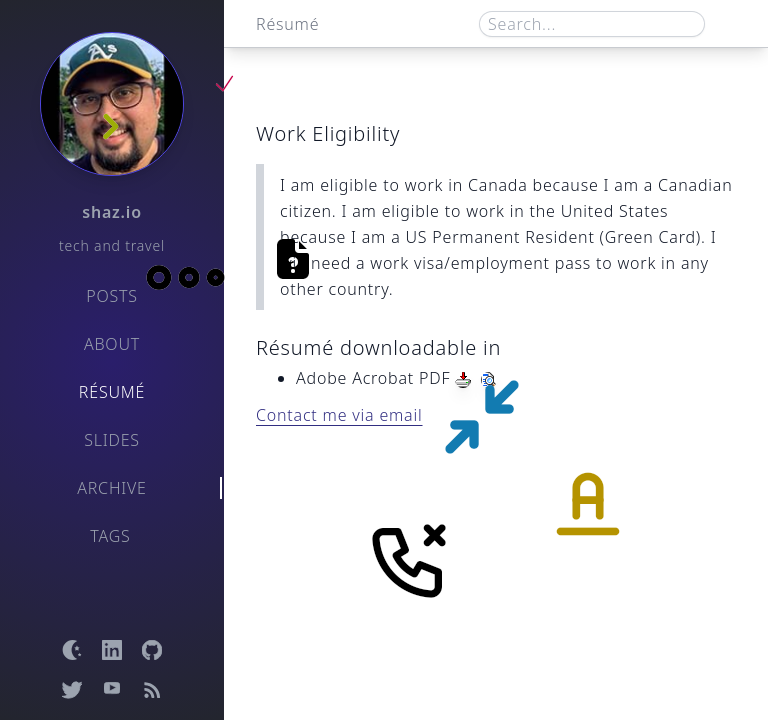 This screenshot has height=720, width=768. I want to click on navigate to the next item or screen, so click(109, 126).